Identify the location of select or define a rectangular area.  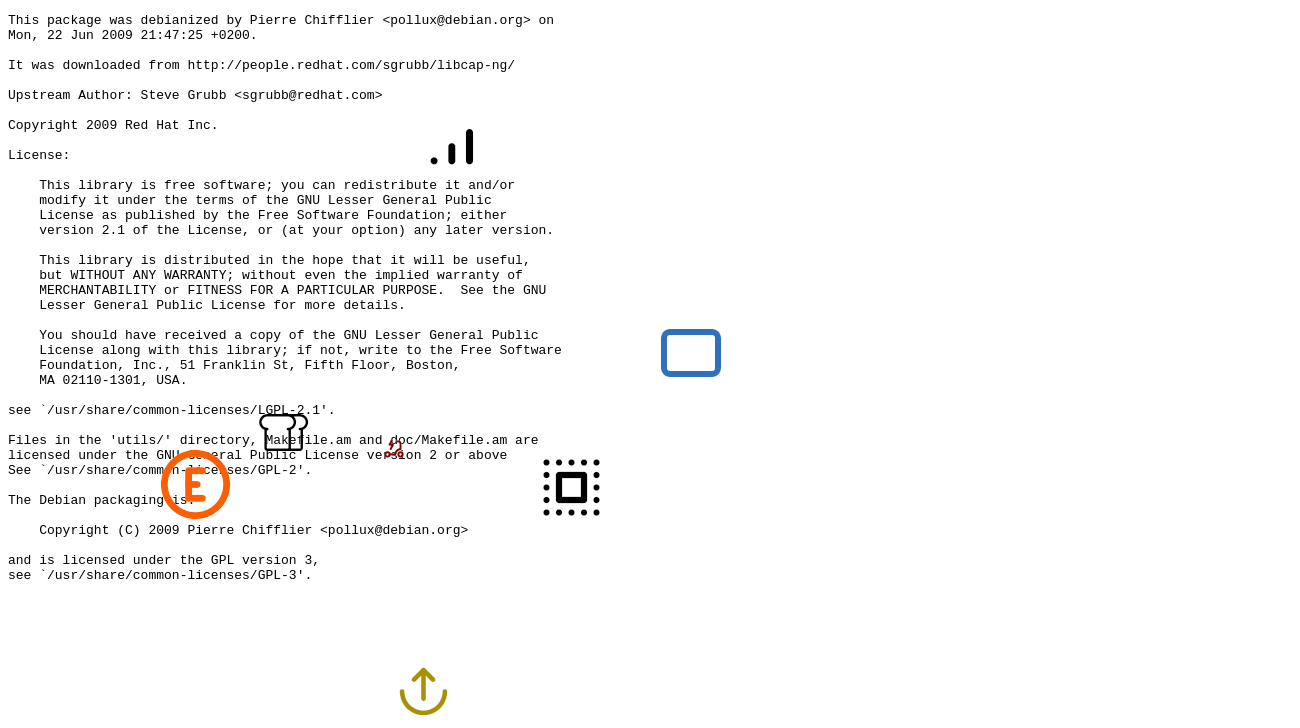
(691, 353).